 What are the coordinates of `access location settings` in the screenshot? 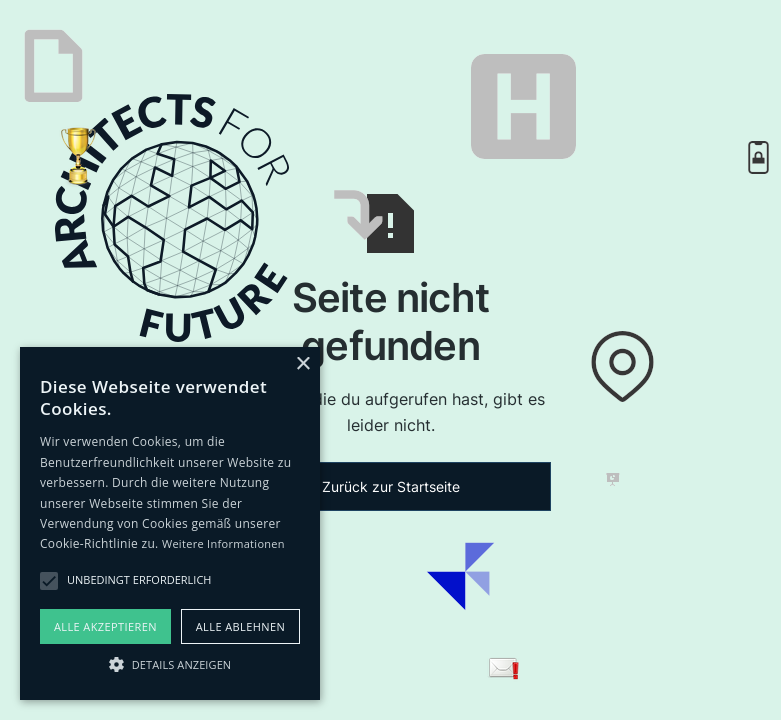 It's located at (622, 366).